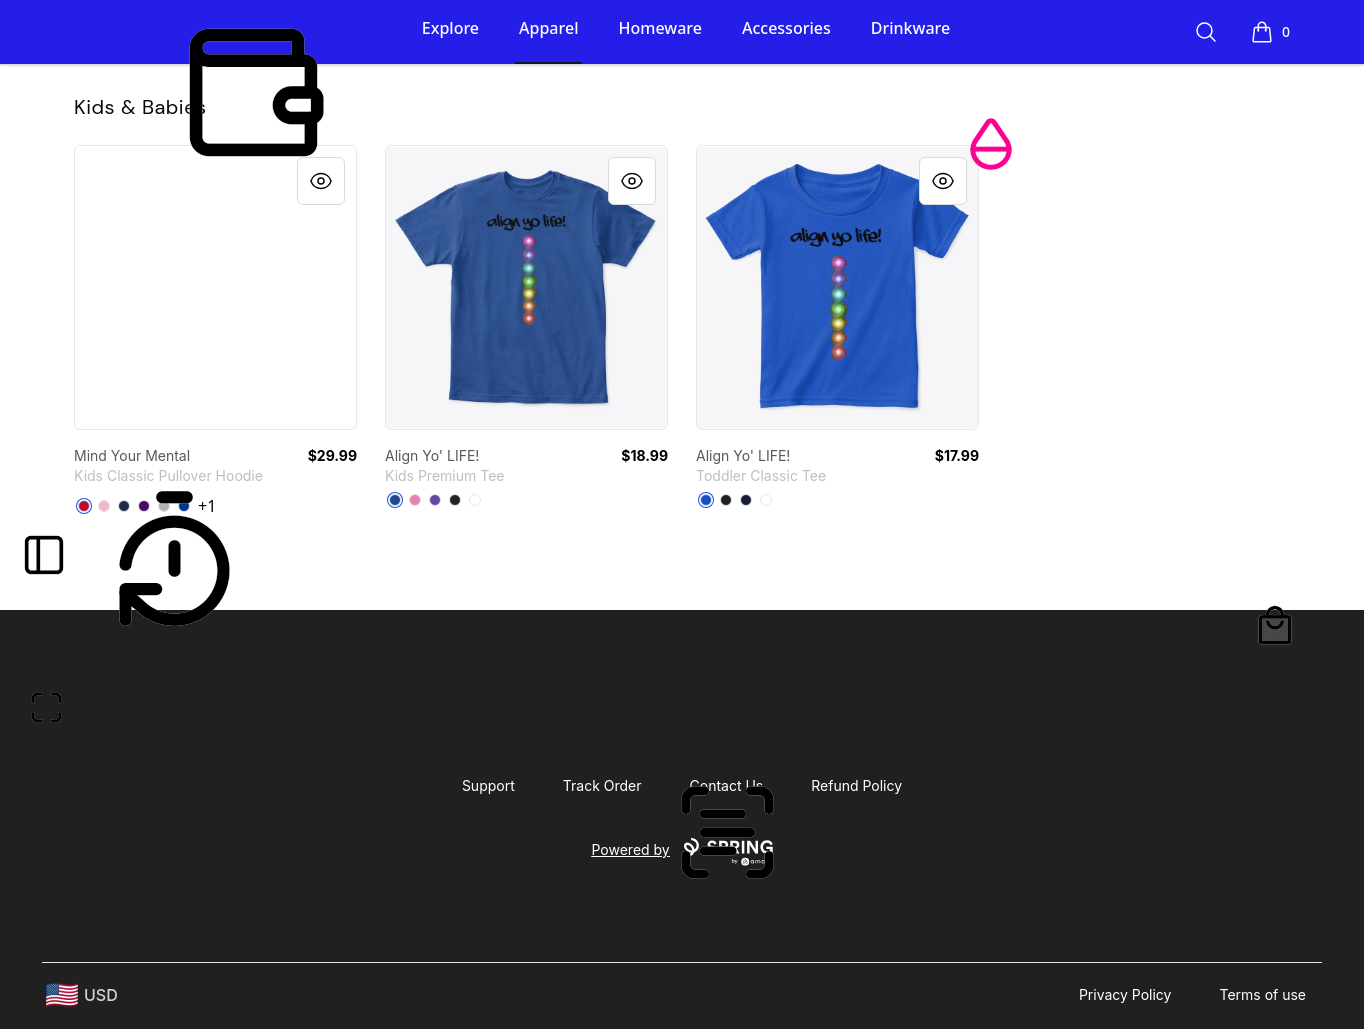 Image resolution: width=1364 pixels, height=1029 pixels. What do you see at coordinates (1275, 626) in the screenshot?
I see `access shopping or retail features` at bounding box center [1275, 626].